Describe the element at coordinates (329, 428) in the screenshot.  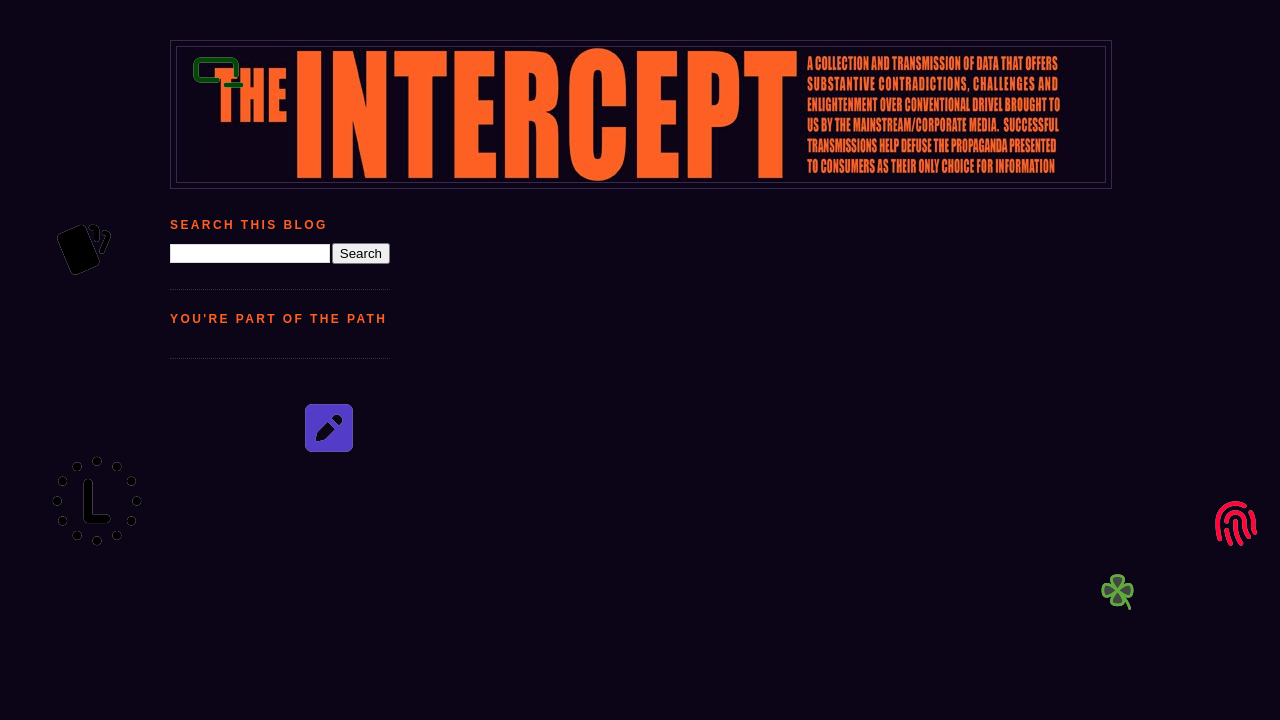
I see `edit or modify content` at that location.